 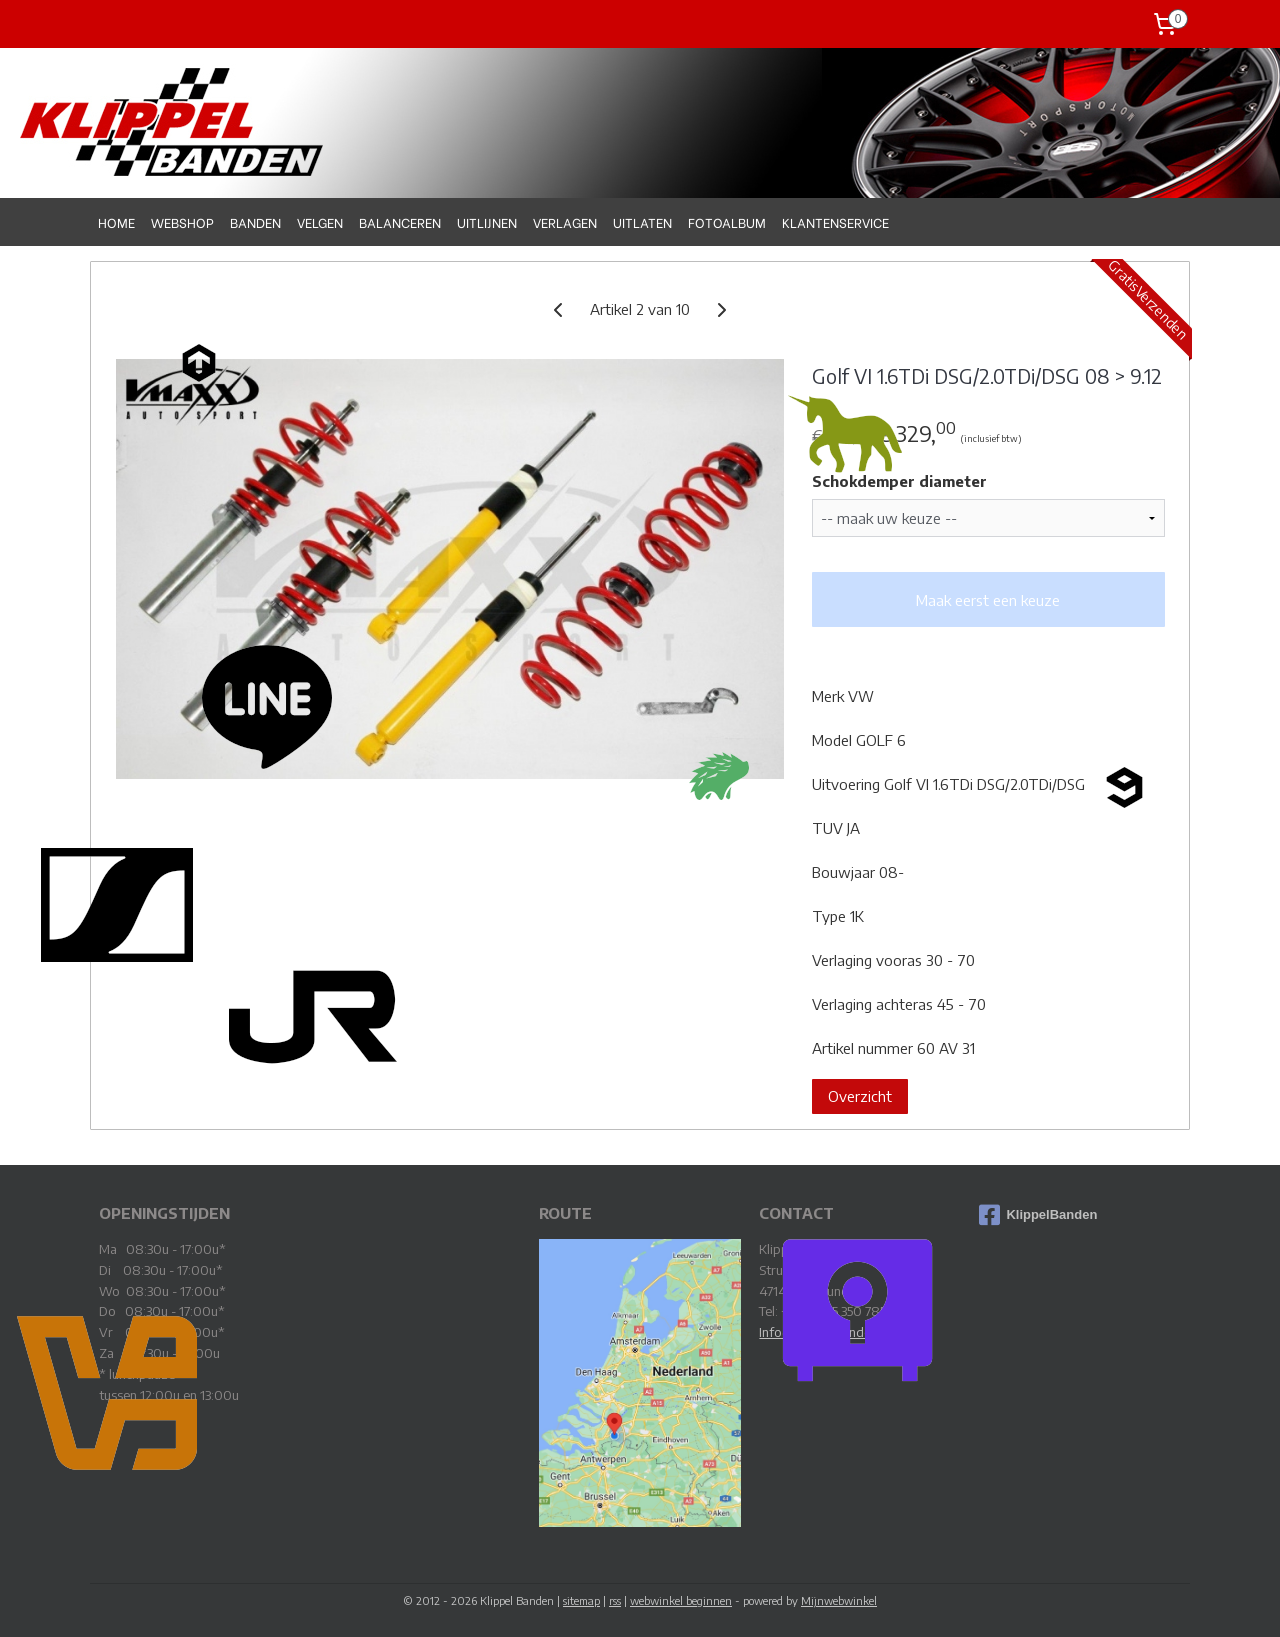 What do you see at coordinates (267, 707) in the screenshot?
I see `open LINE messaging app` at bounding box center [267, 707].